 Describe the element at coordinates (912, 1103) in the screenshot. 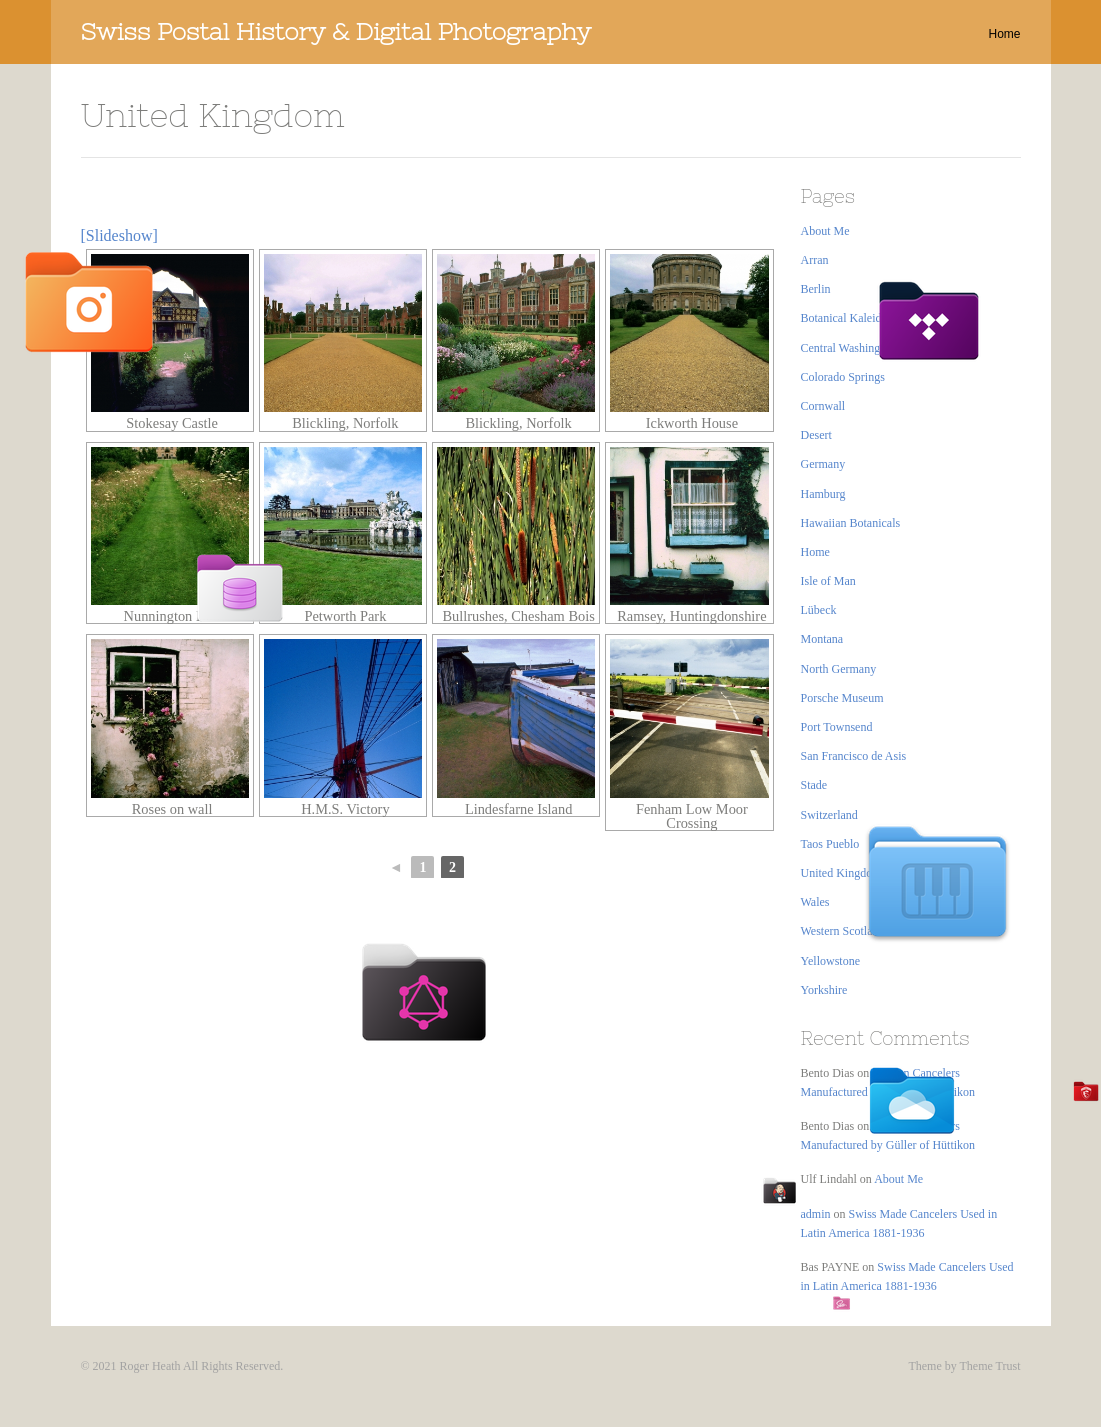

I see `open OneDrive cloud storage folder` at that location.